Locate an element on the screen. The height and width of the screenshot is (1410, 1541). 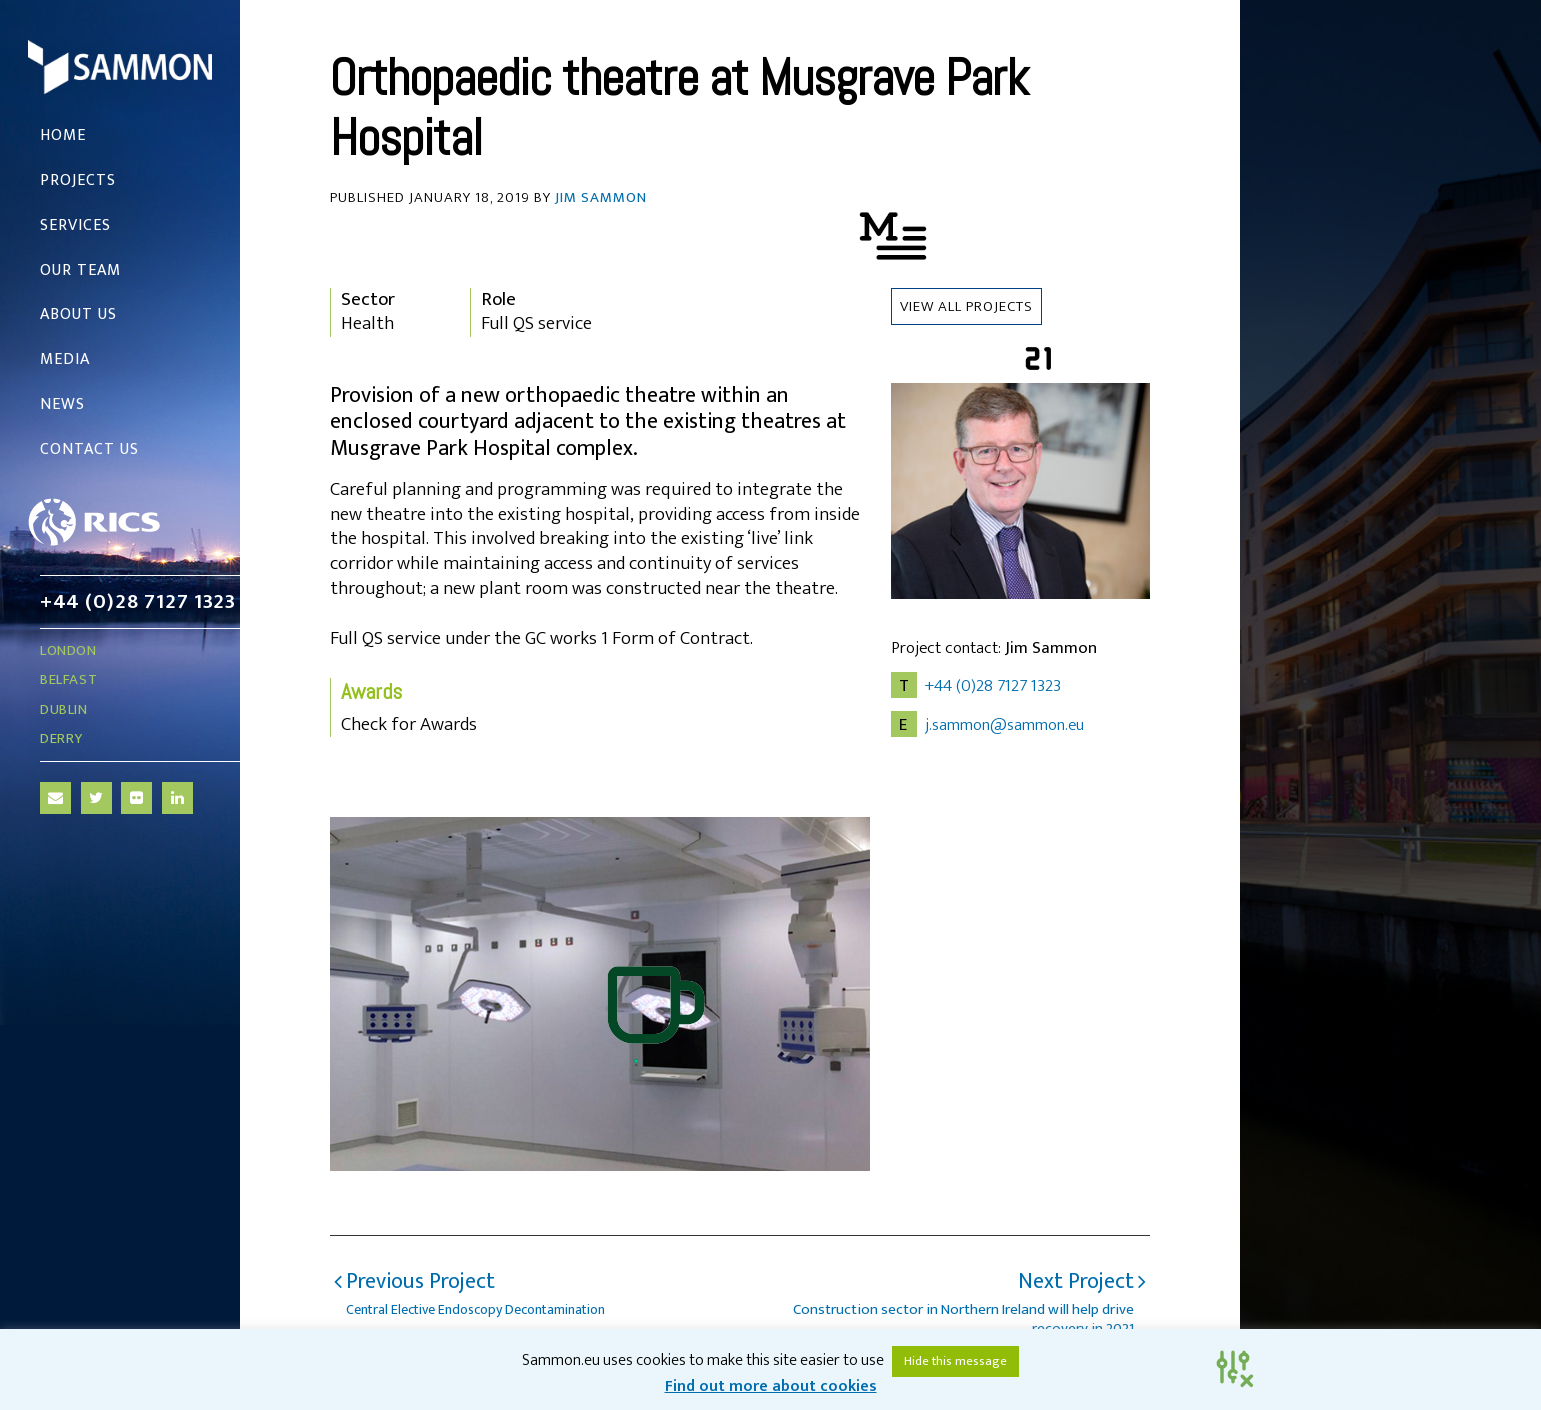
clear all filter settings is located at coordinates (1233, 1367).